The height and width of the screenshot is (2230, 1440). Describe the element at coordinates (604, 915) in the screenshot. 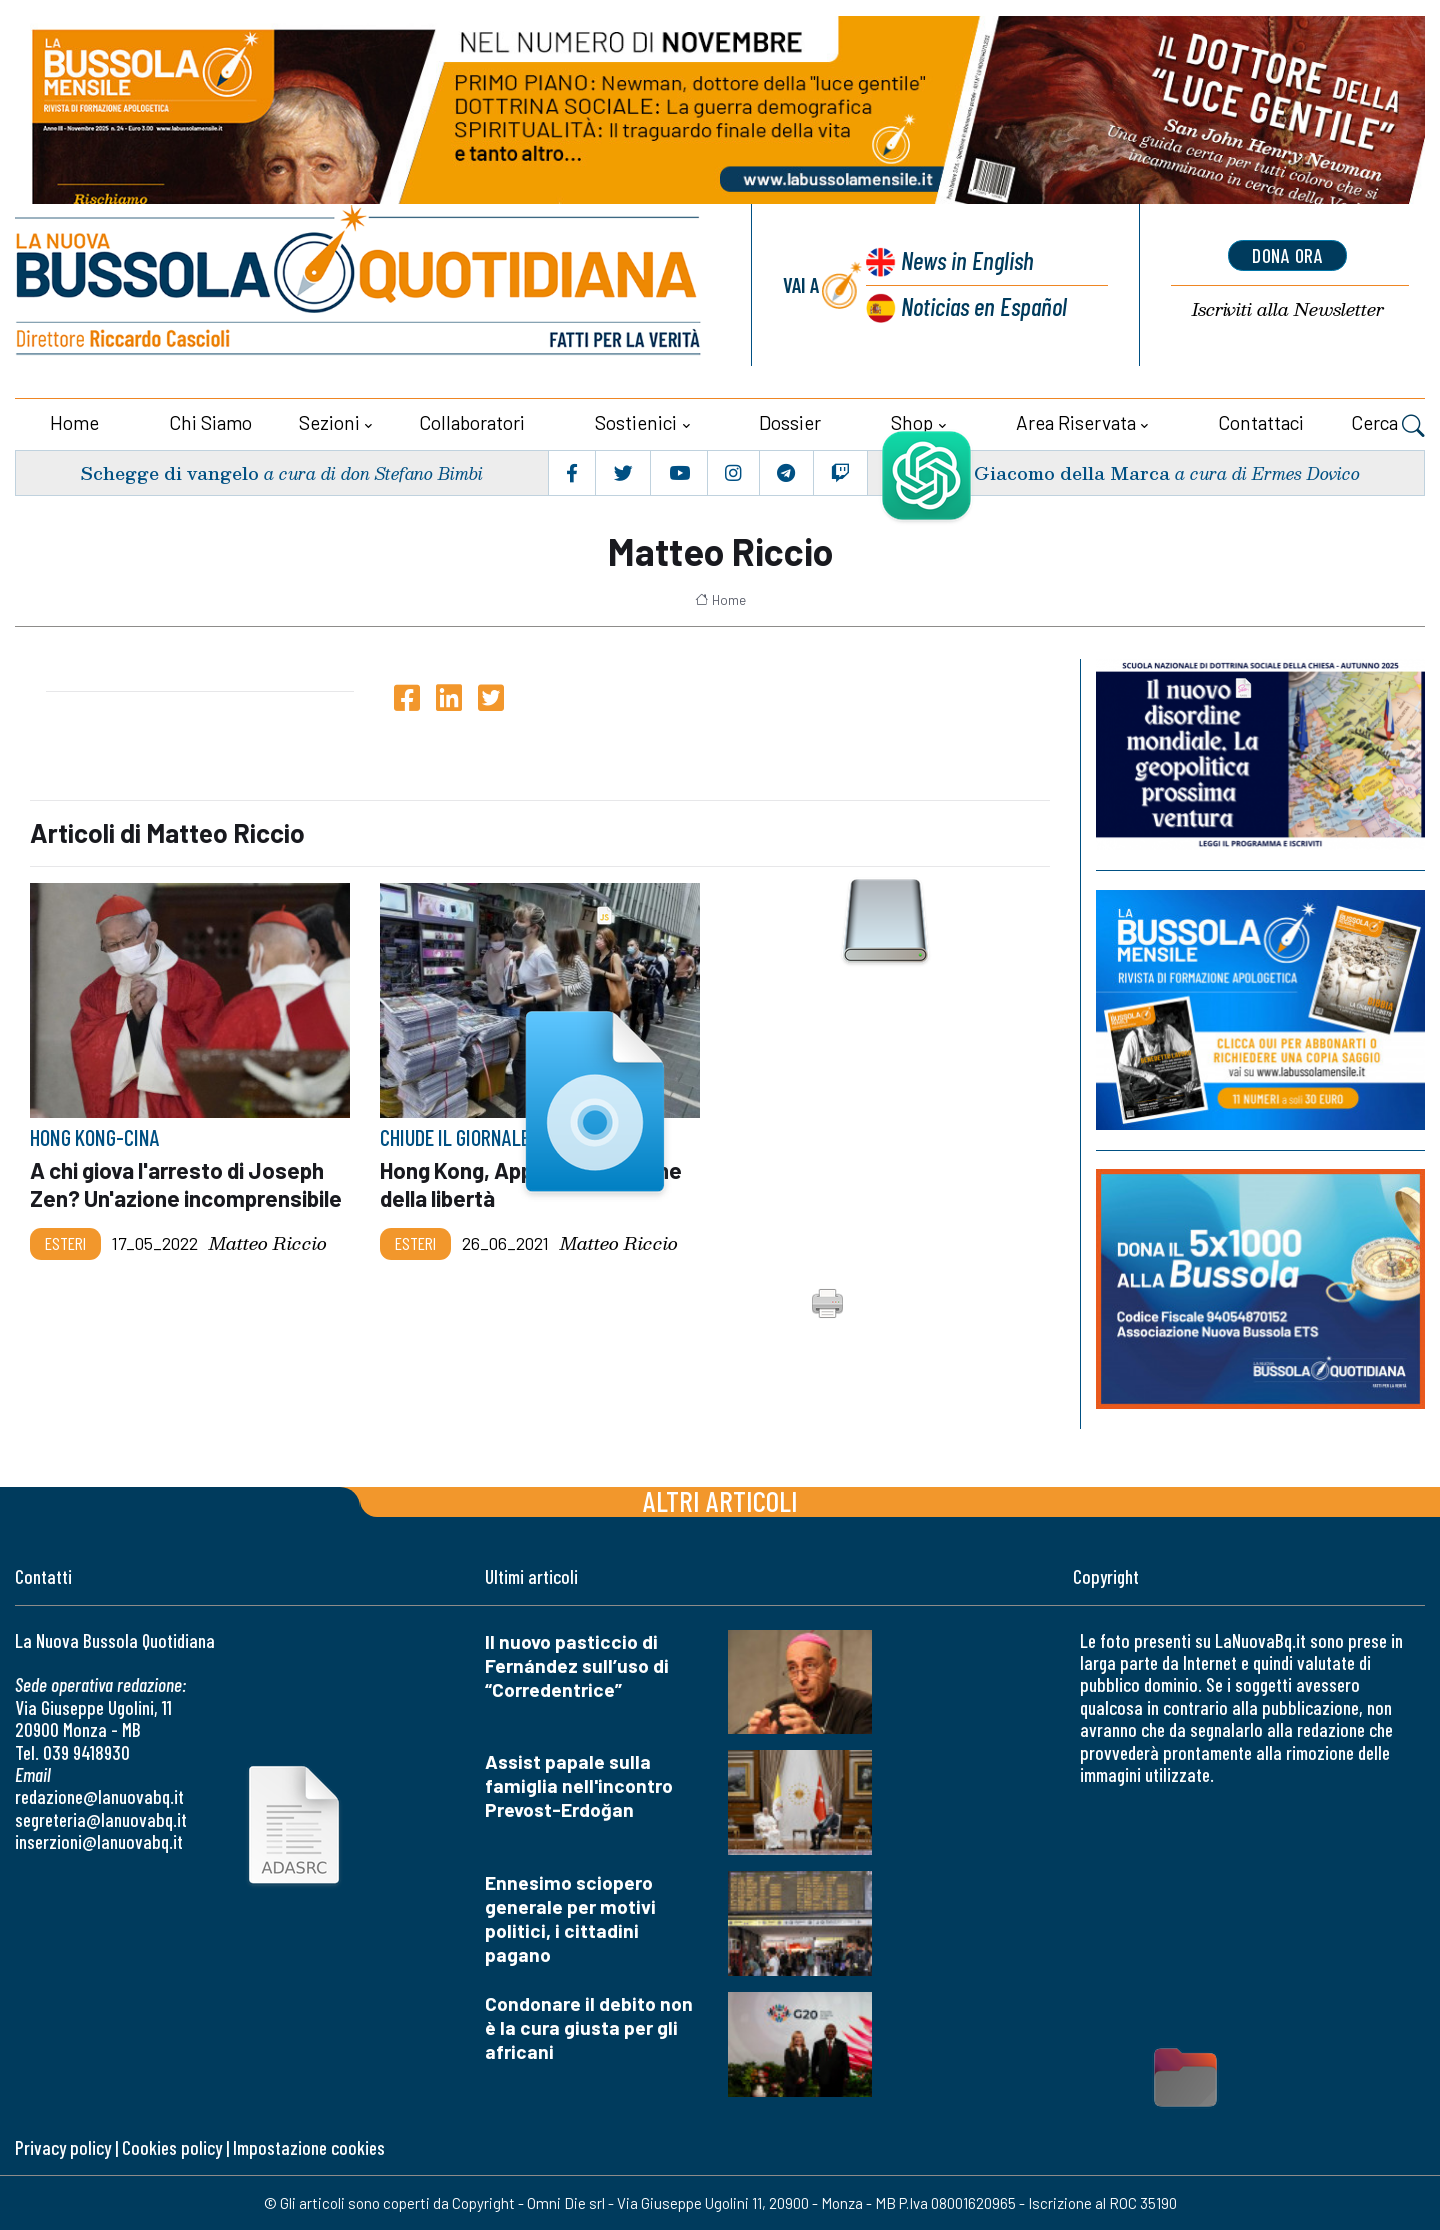

I see `a javascript file in the file system` at that location.